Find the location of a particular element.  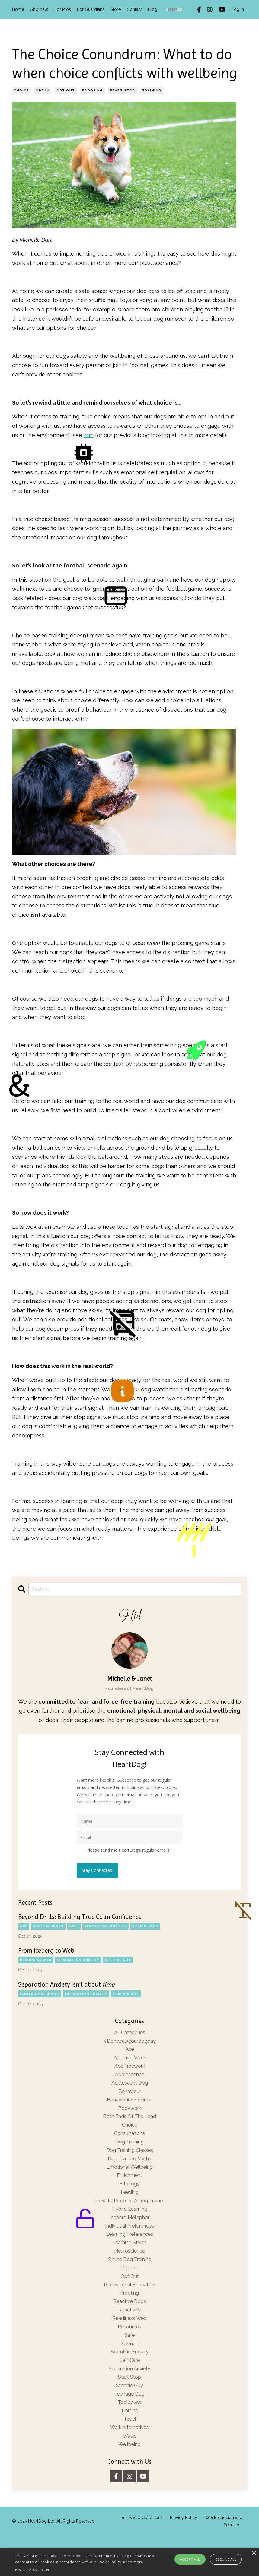

unlocked or unsecured state is located at coordinates (85, 2219).